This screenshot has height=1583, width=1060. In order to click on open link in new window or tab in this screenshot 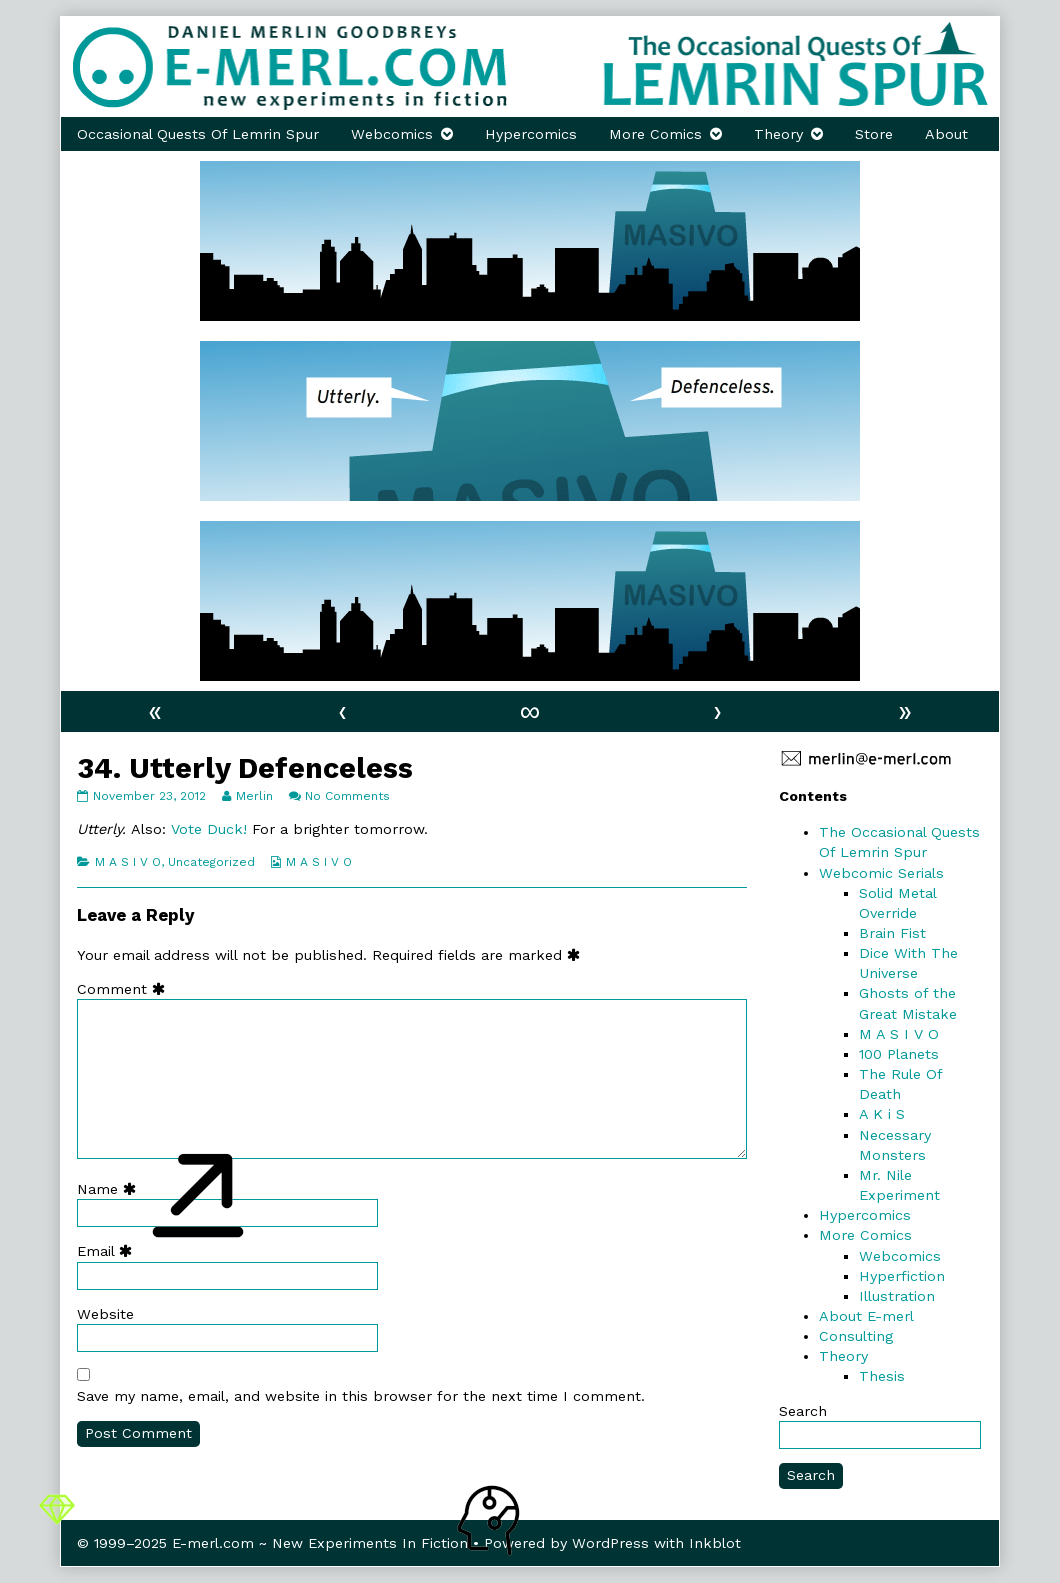, I will do `click(198, 1192)`.